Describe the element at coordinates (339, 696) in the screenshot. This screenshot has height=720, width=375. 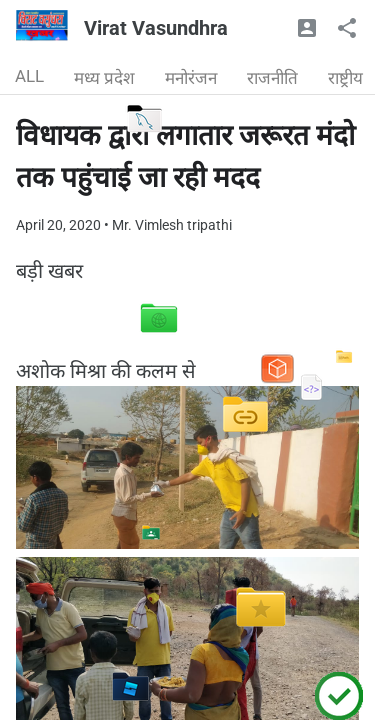
I see `file successfully synced to OneDrive` at that location.